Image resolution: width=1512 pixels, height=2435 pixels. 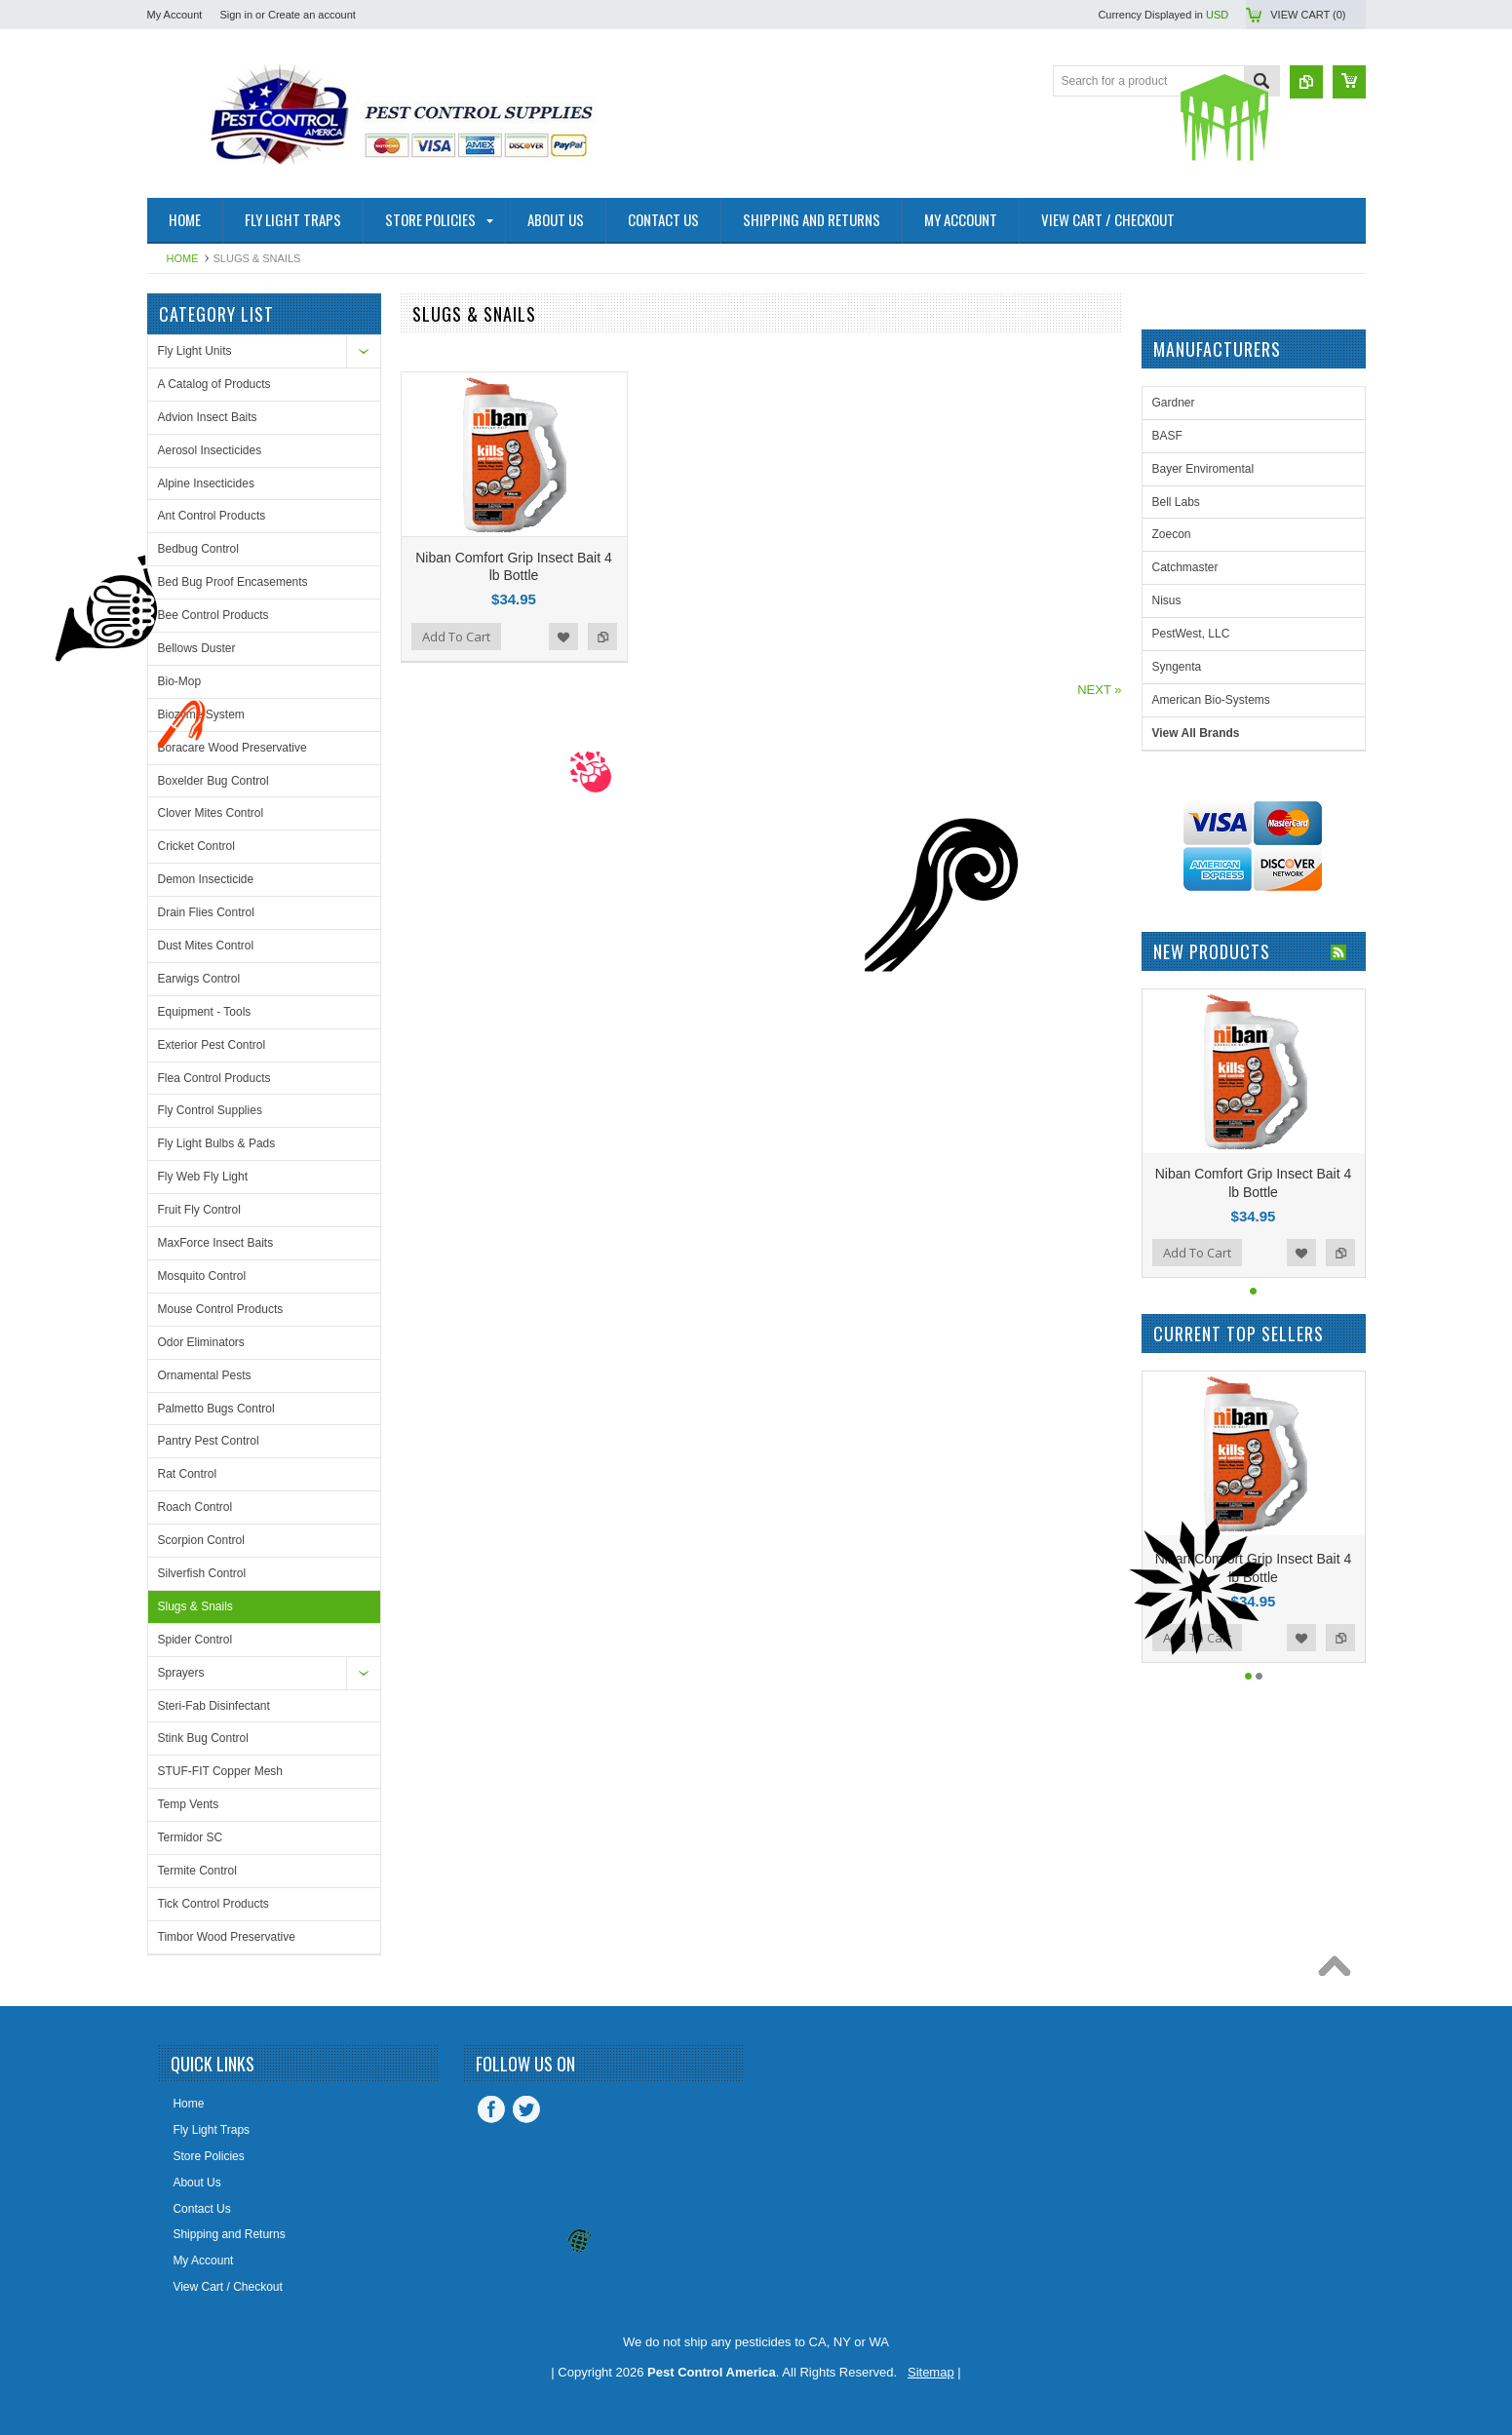 What do you see at coordinates (578, 2240) in the screenshot?
I see `select grenade weapon or explosive item` at bounding box center [578, 2240].